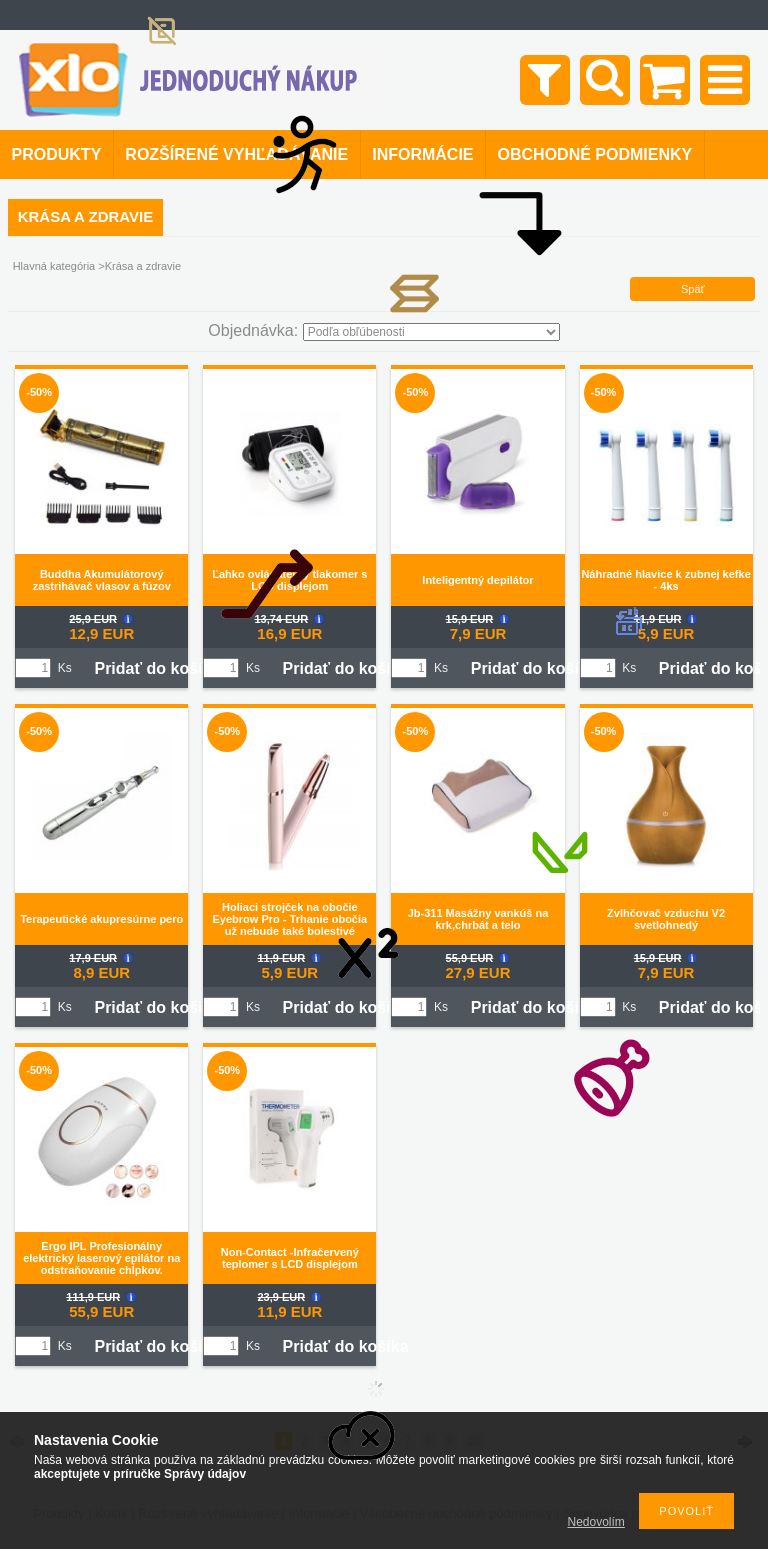 The height and width of the screenshot is (1549, 768). I want to click on view upward trend or growth, so click(267, 586).